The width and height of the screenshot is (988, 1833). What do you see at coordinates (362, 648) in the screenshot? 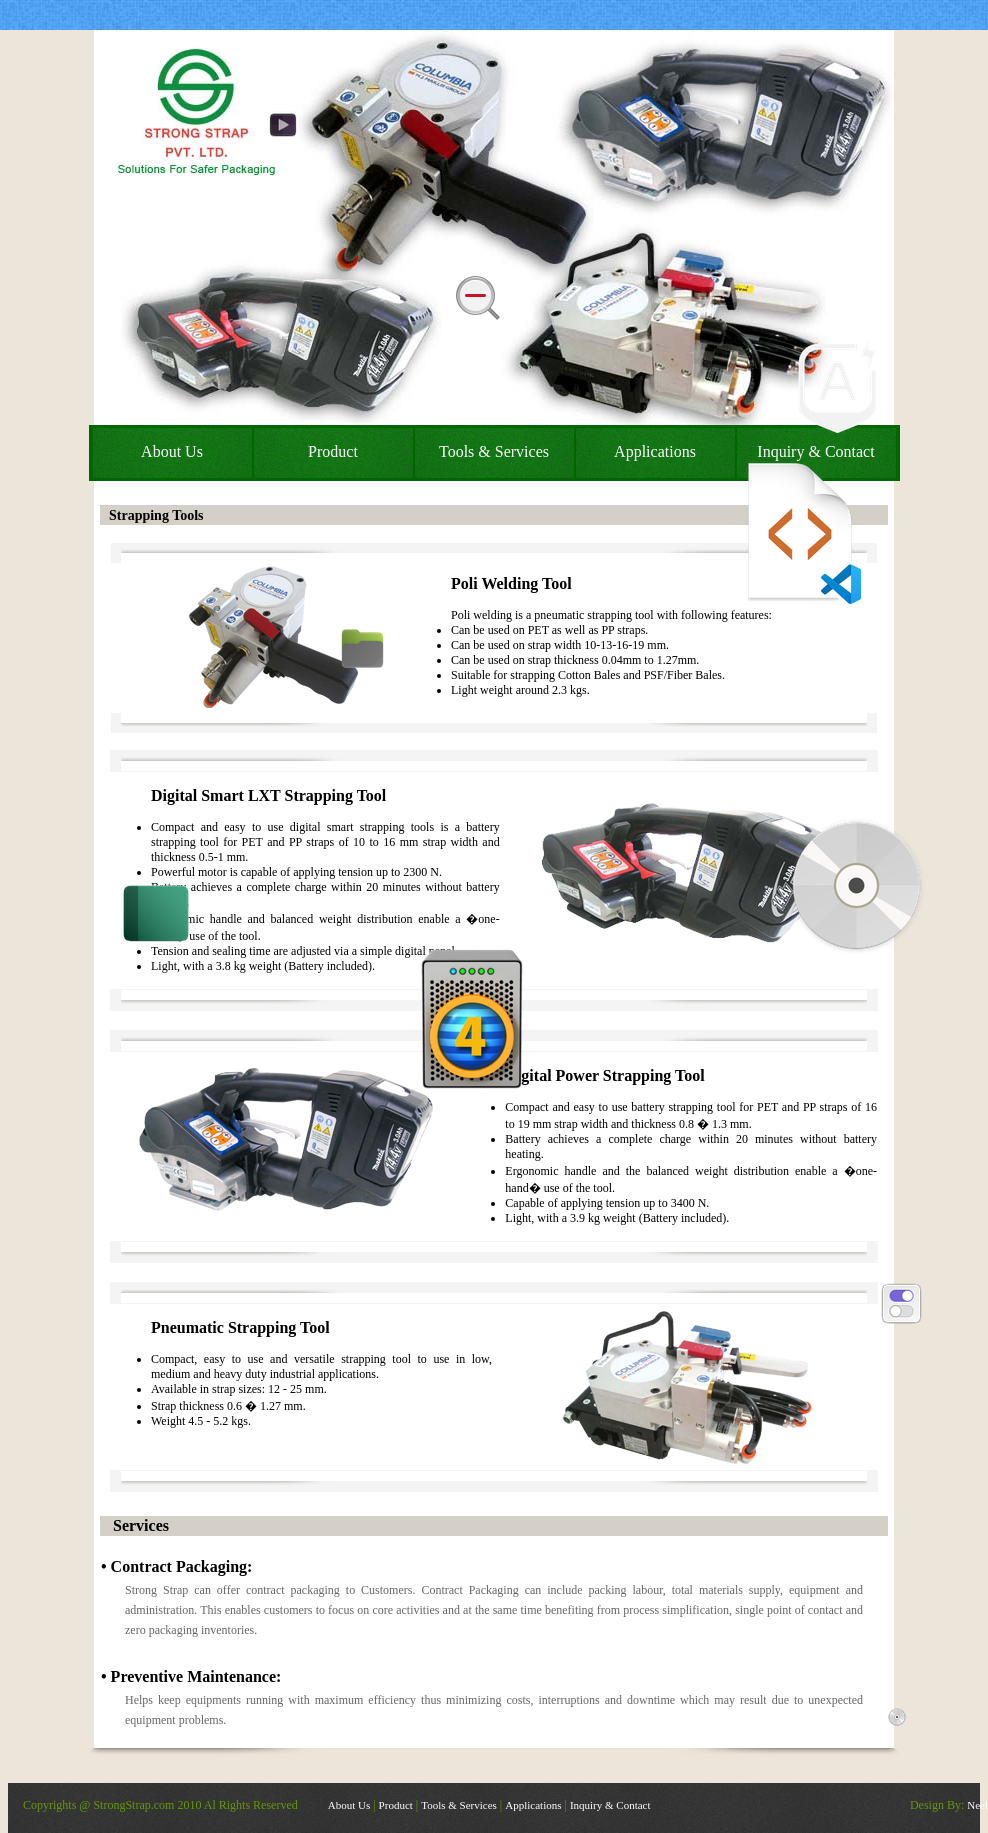
I see `open folder containing files` at bounding box center [362, 648].